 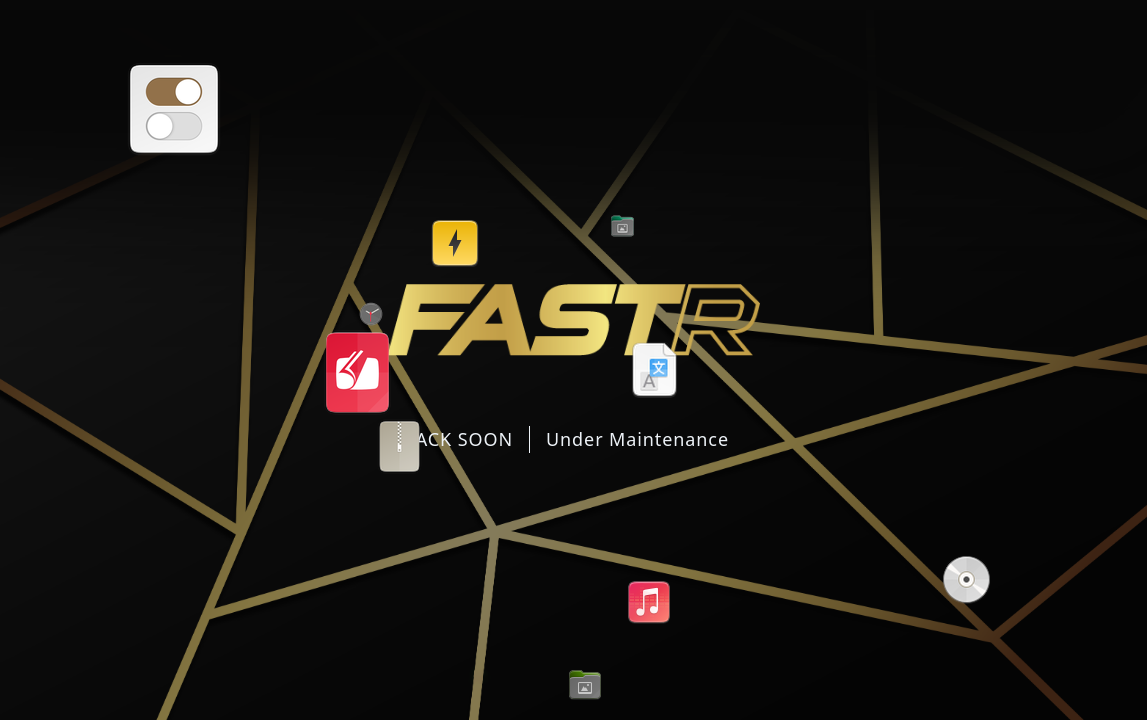 What do you see at coordinates (455, 243) in the screenshot?
I see `open power management settings` at bounding box center [455, 243].